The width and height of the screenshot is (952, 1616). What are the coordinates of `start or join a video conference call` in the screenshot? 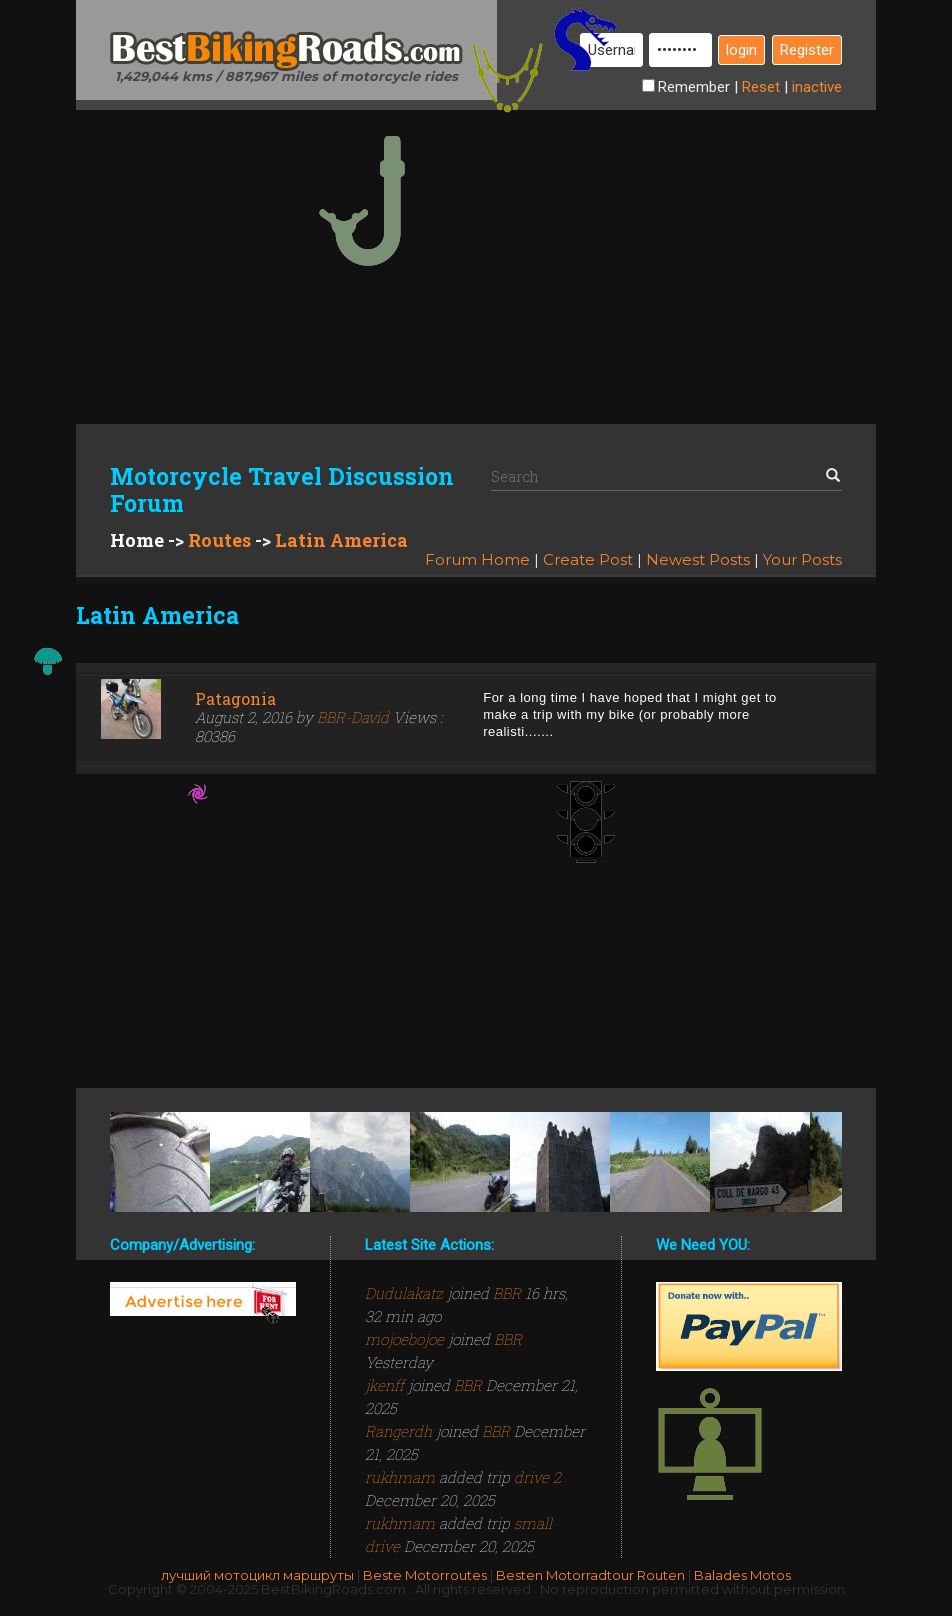 It's located at (710, 1444).